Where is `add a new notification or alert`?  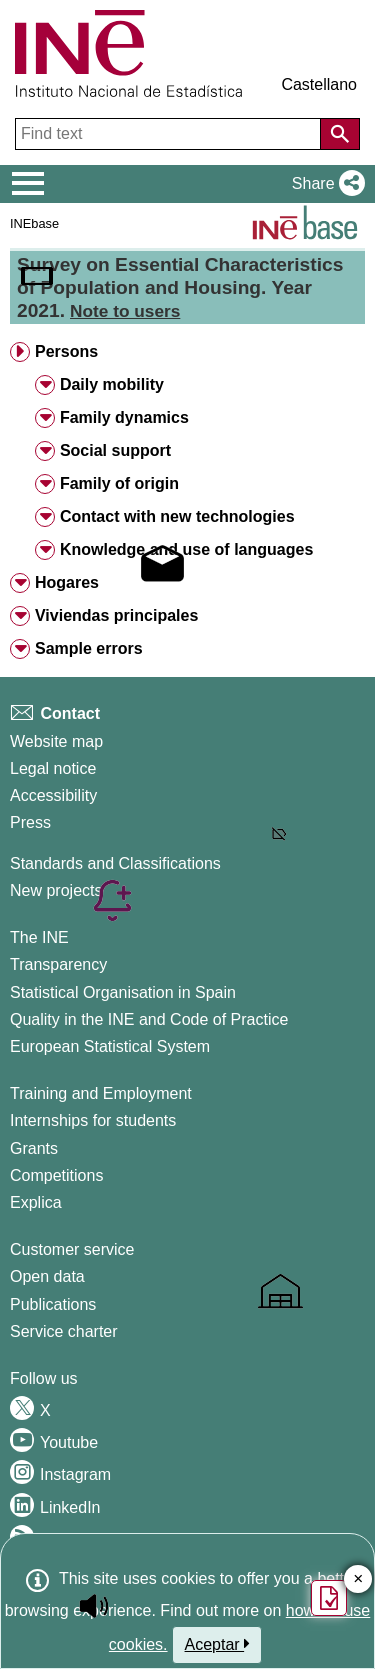 add a new notification or alert is located at coordinates (112, 900).